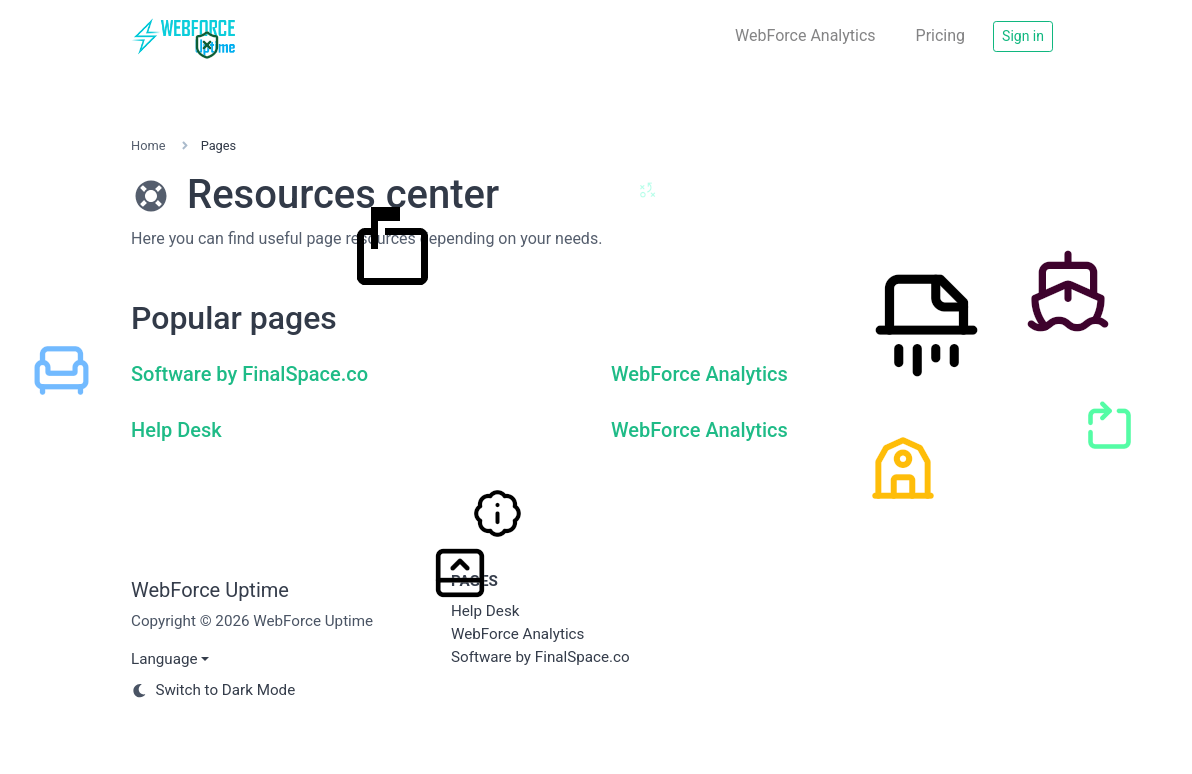 This screenshot has width=1192, height=774. I want to click on expand or open bottom panel, so click(460, 573).